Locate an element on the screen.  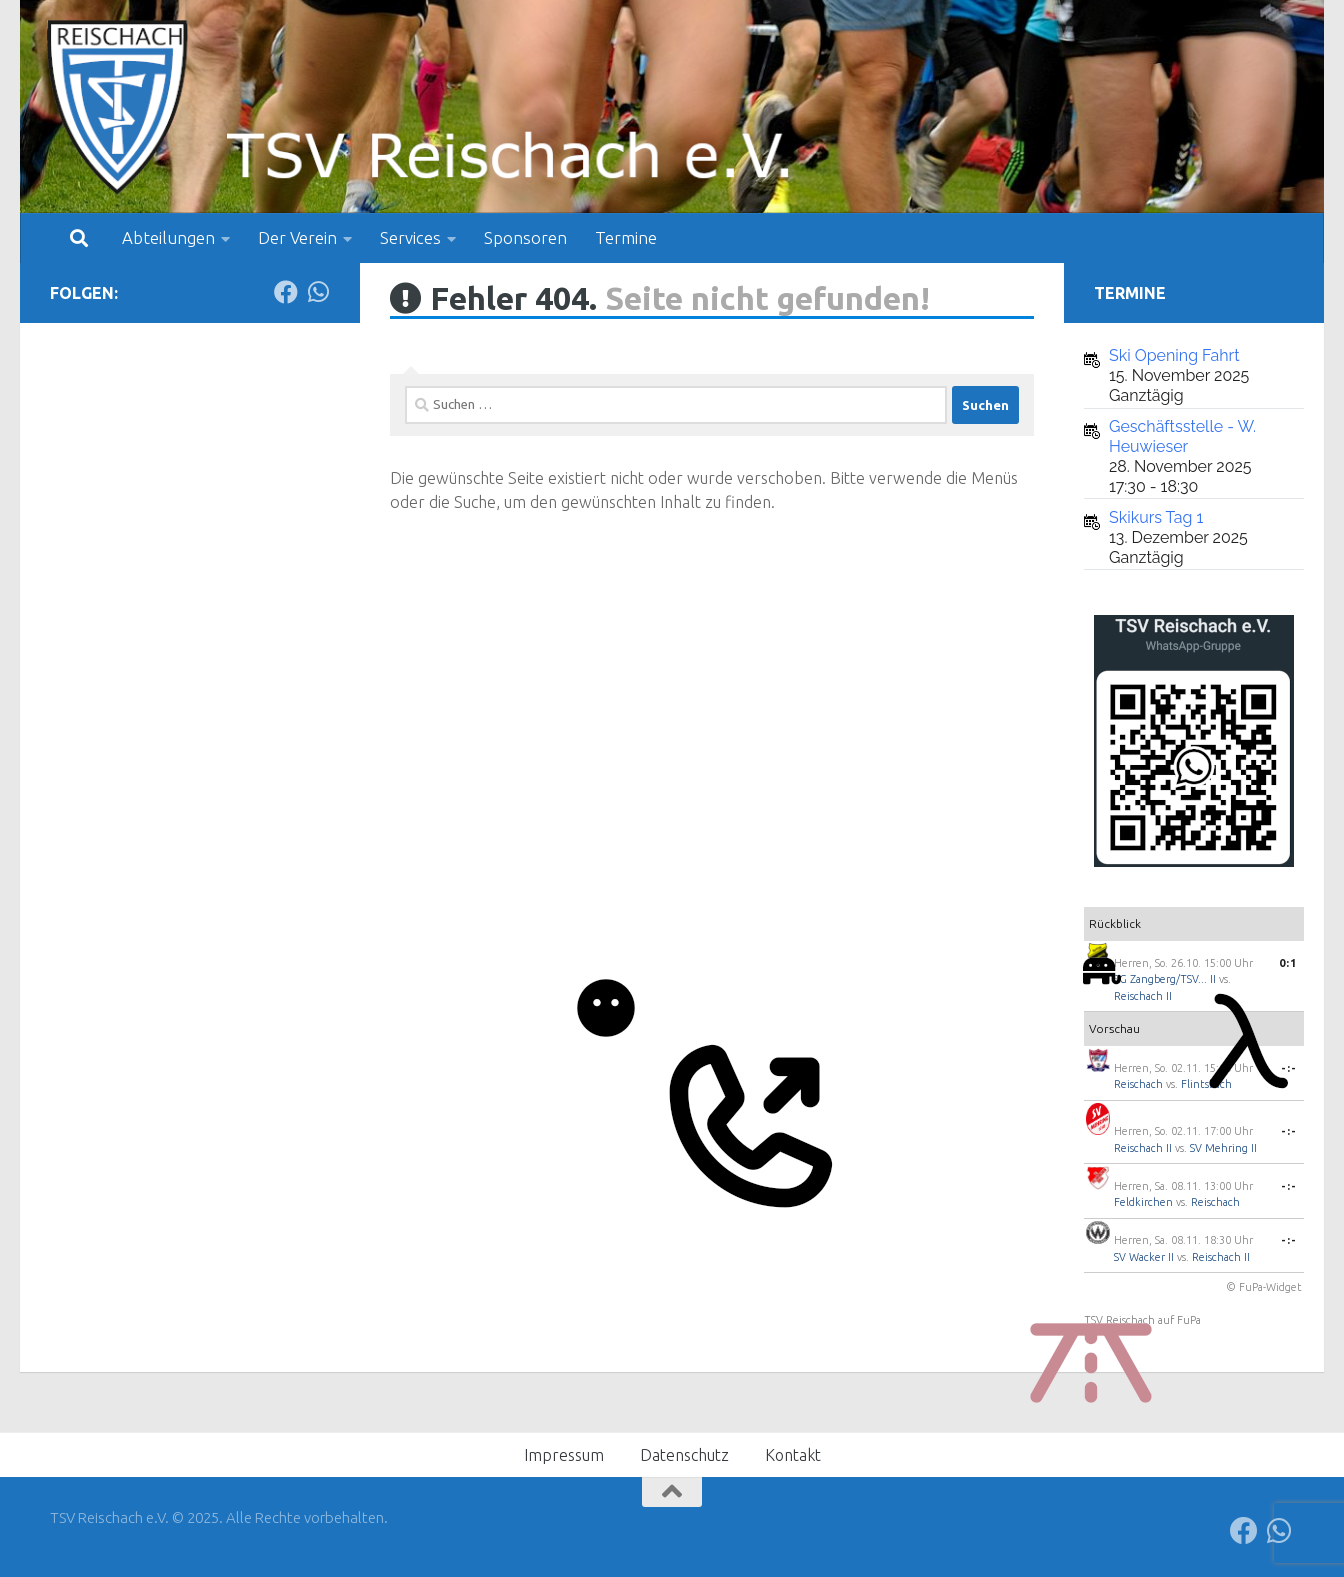
make an outgoing call is located at coordinates (754, 1123).